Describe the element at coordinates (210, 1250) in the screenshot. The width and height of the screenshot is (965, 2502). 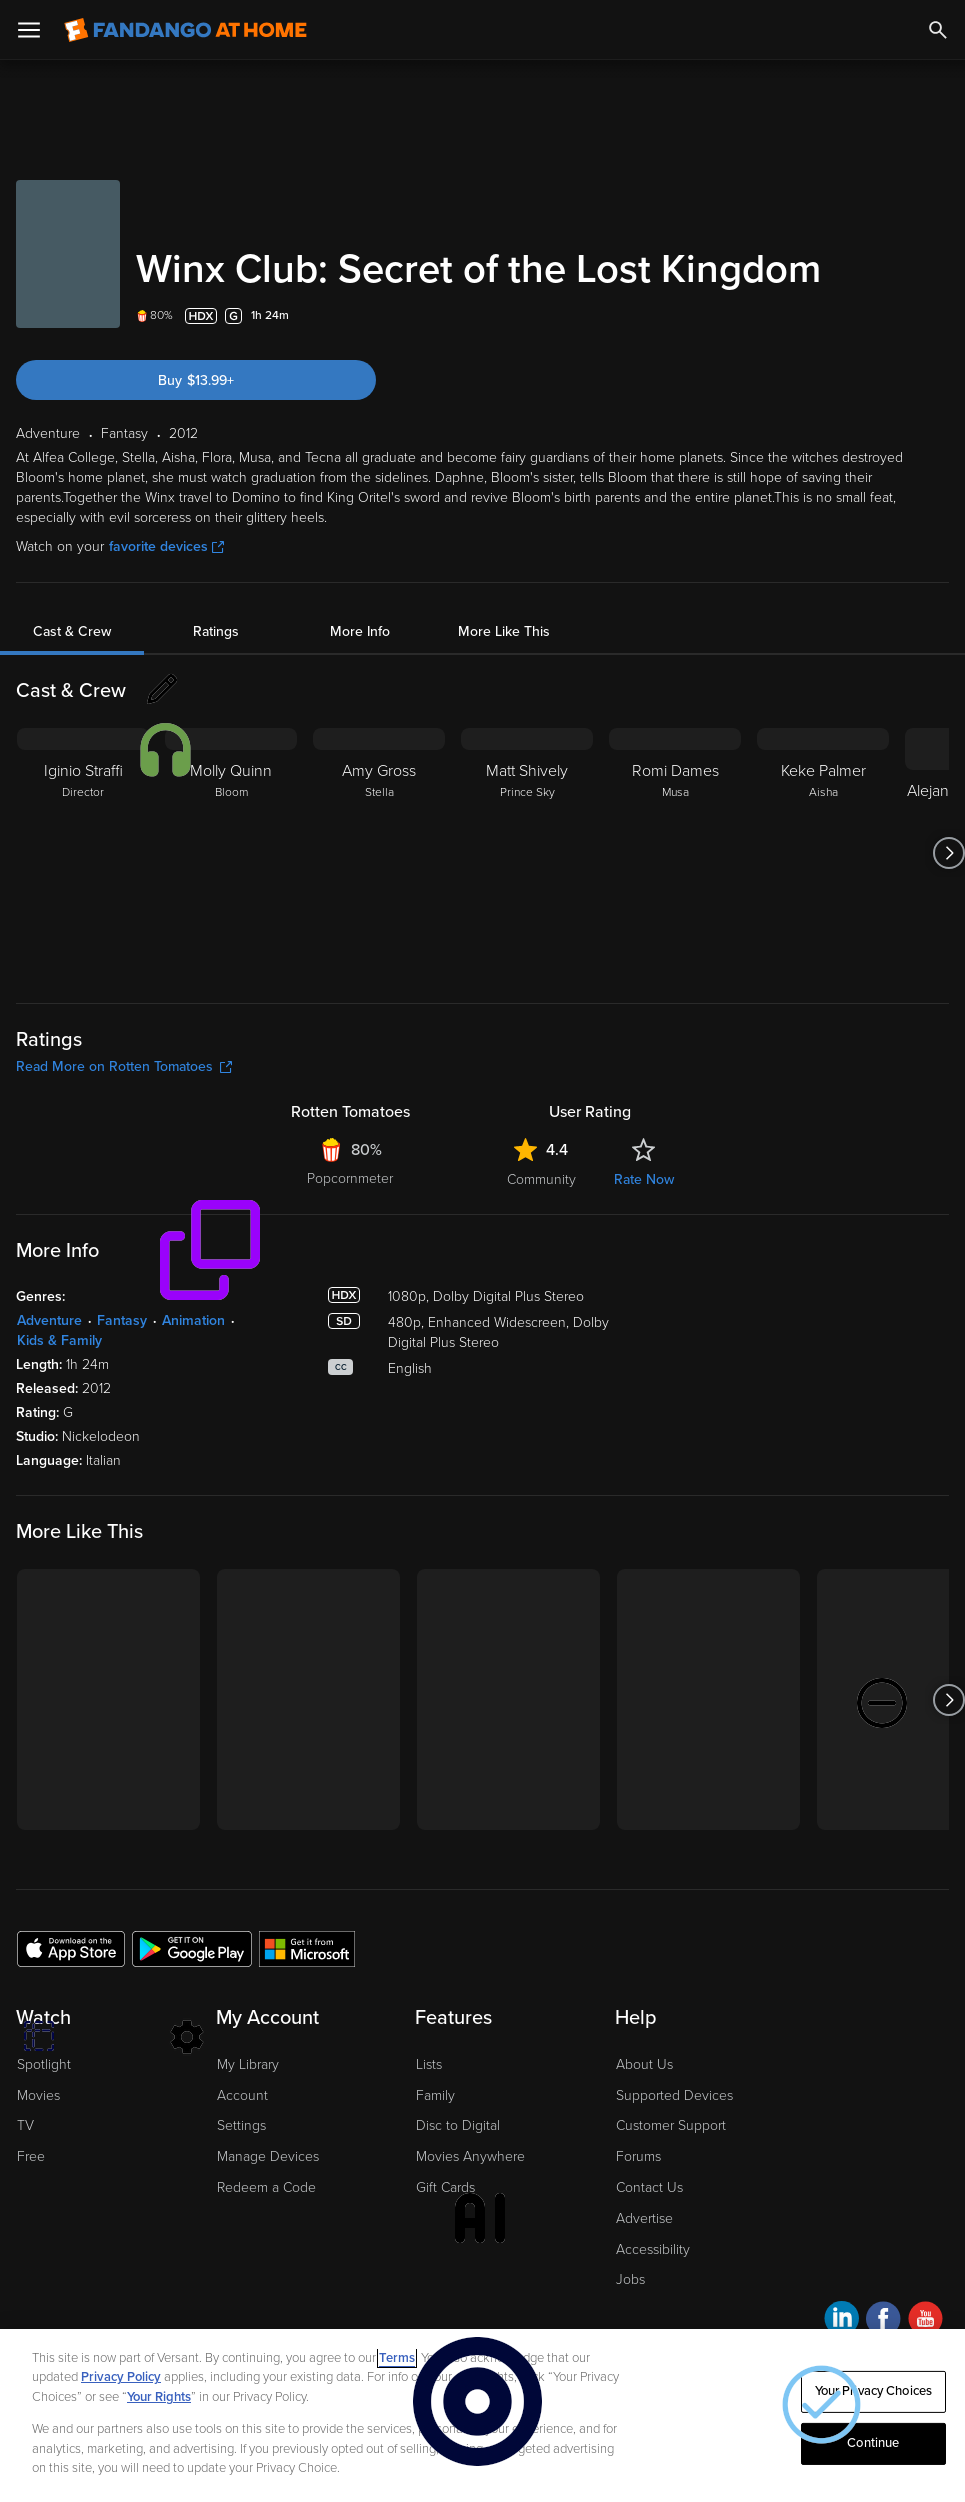
I see `copy to clipboard` at that location.